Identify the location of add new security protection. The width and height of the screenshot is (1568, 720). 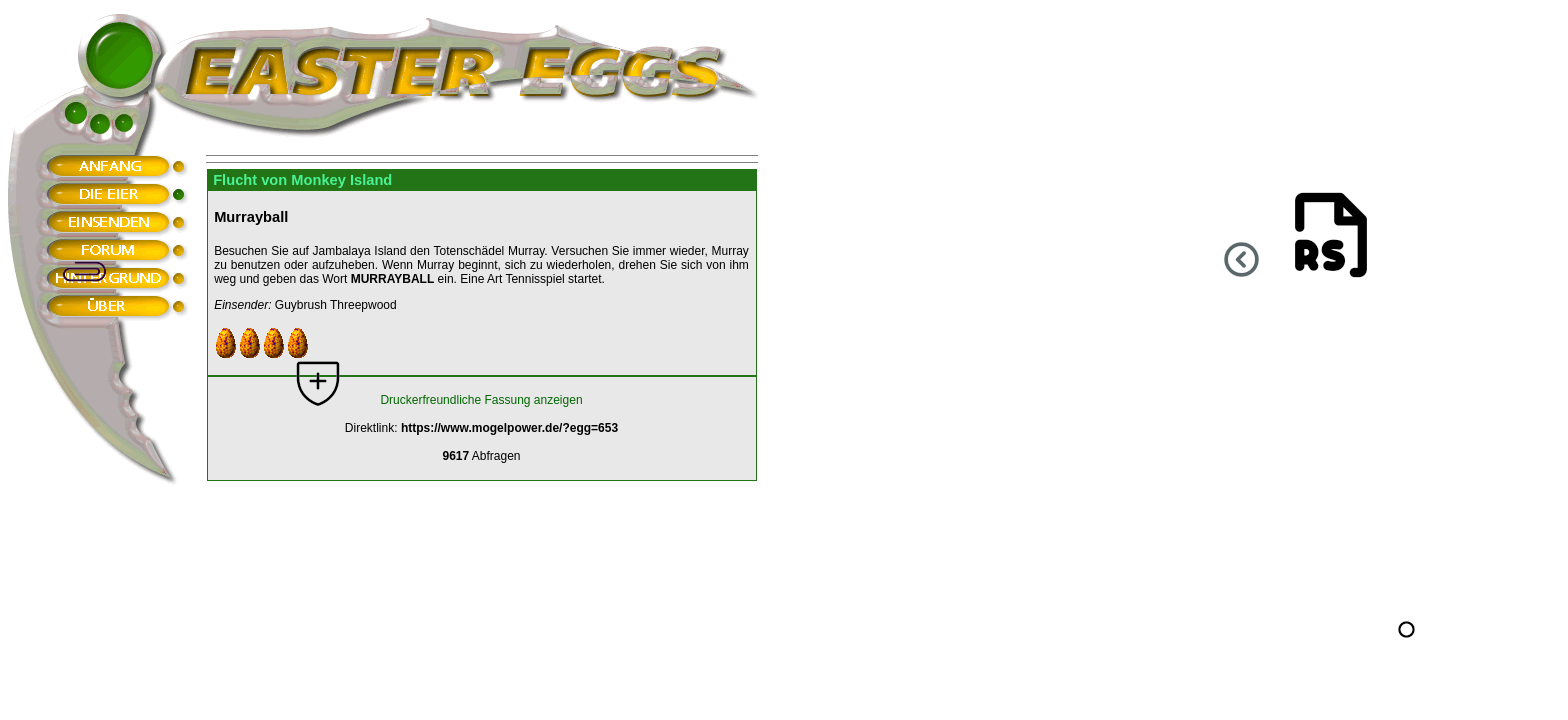
(318, 381).